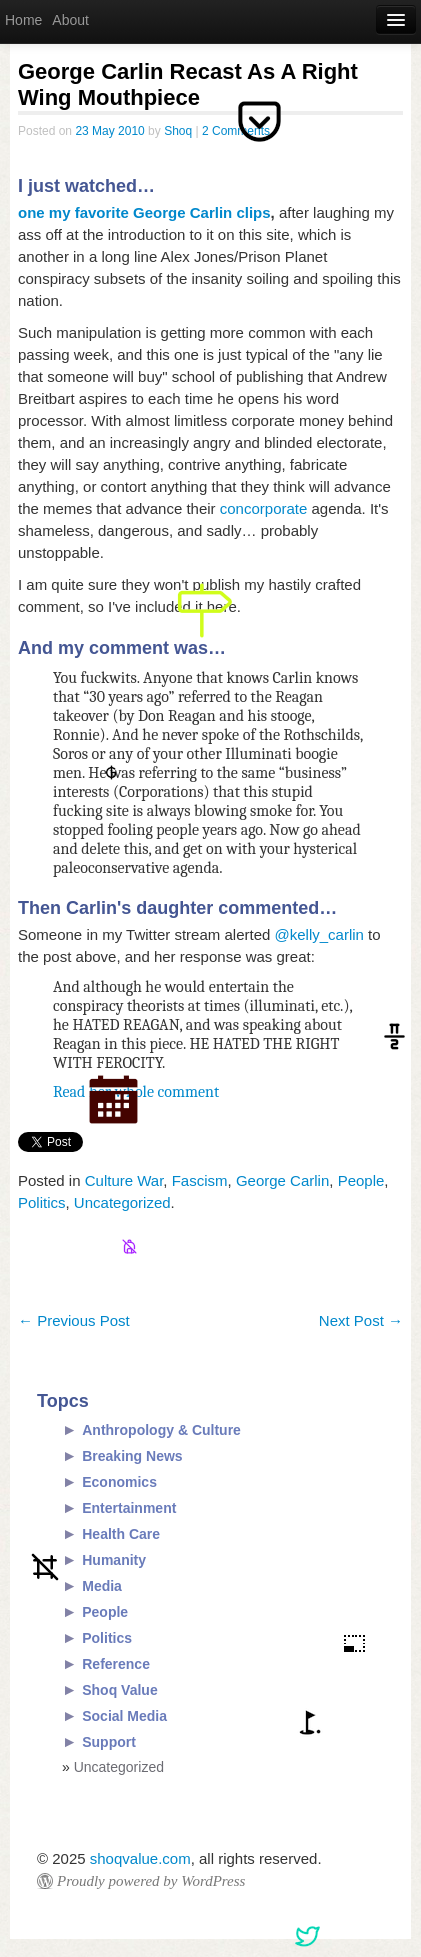  I want to click on indicates paraguayan guaraní currency, so click(111, 772).